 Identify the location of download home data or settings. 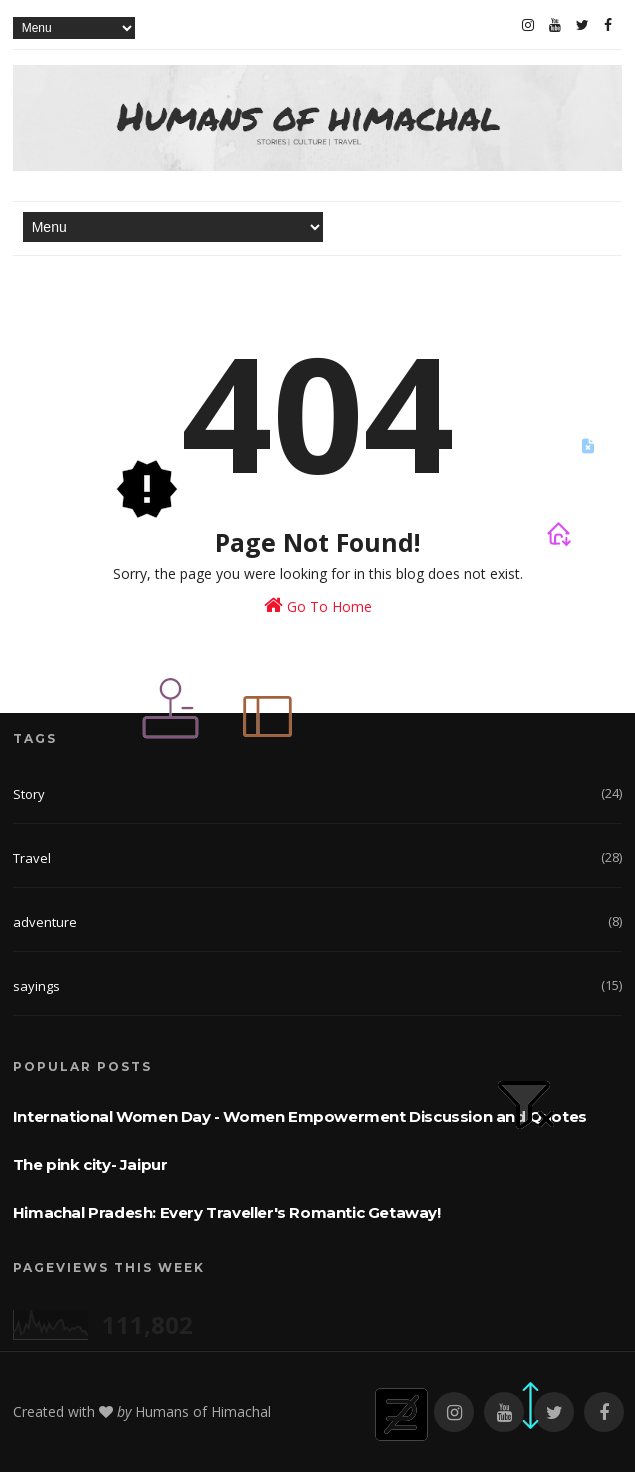
(558, 533).